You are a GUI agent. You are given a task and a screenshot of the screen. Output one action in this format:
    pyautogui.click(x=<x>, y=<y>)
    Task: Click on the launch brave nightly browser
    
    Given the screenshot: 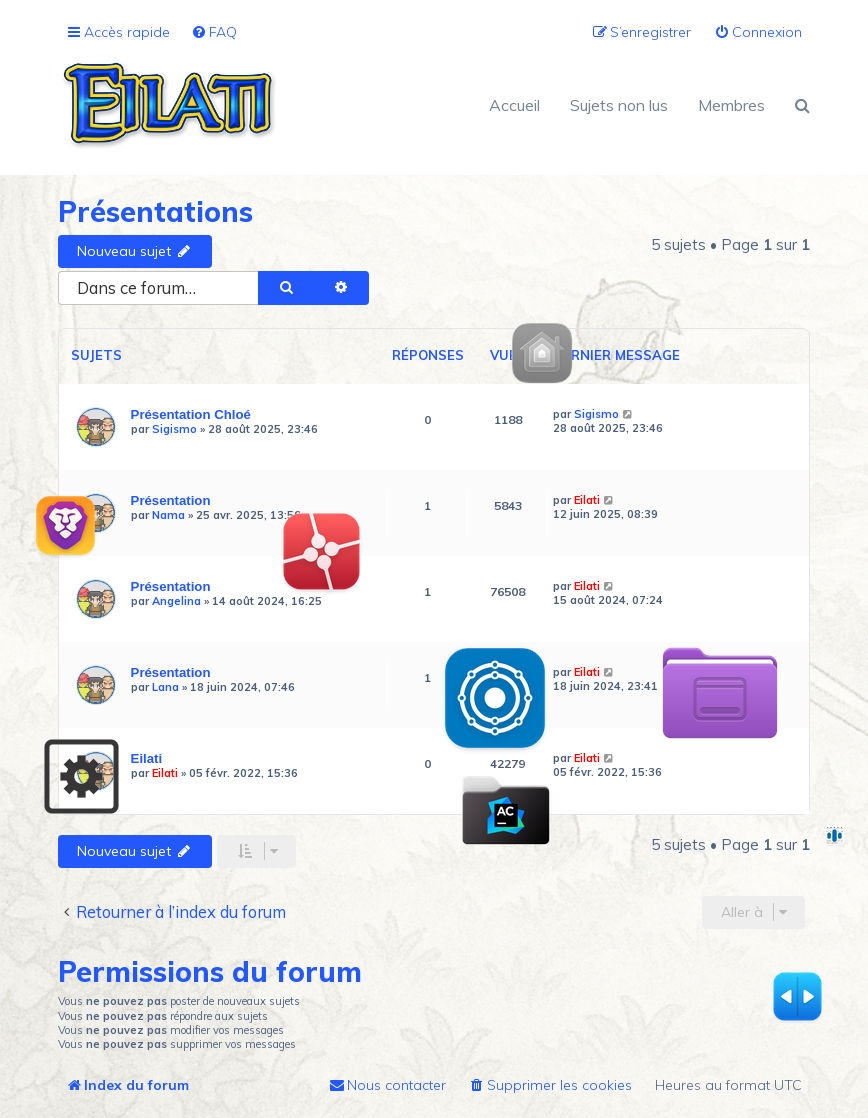 What is the action you would take?
    pyautogui.click(x=65, y=525)
    